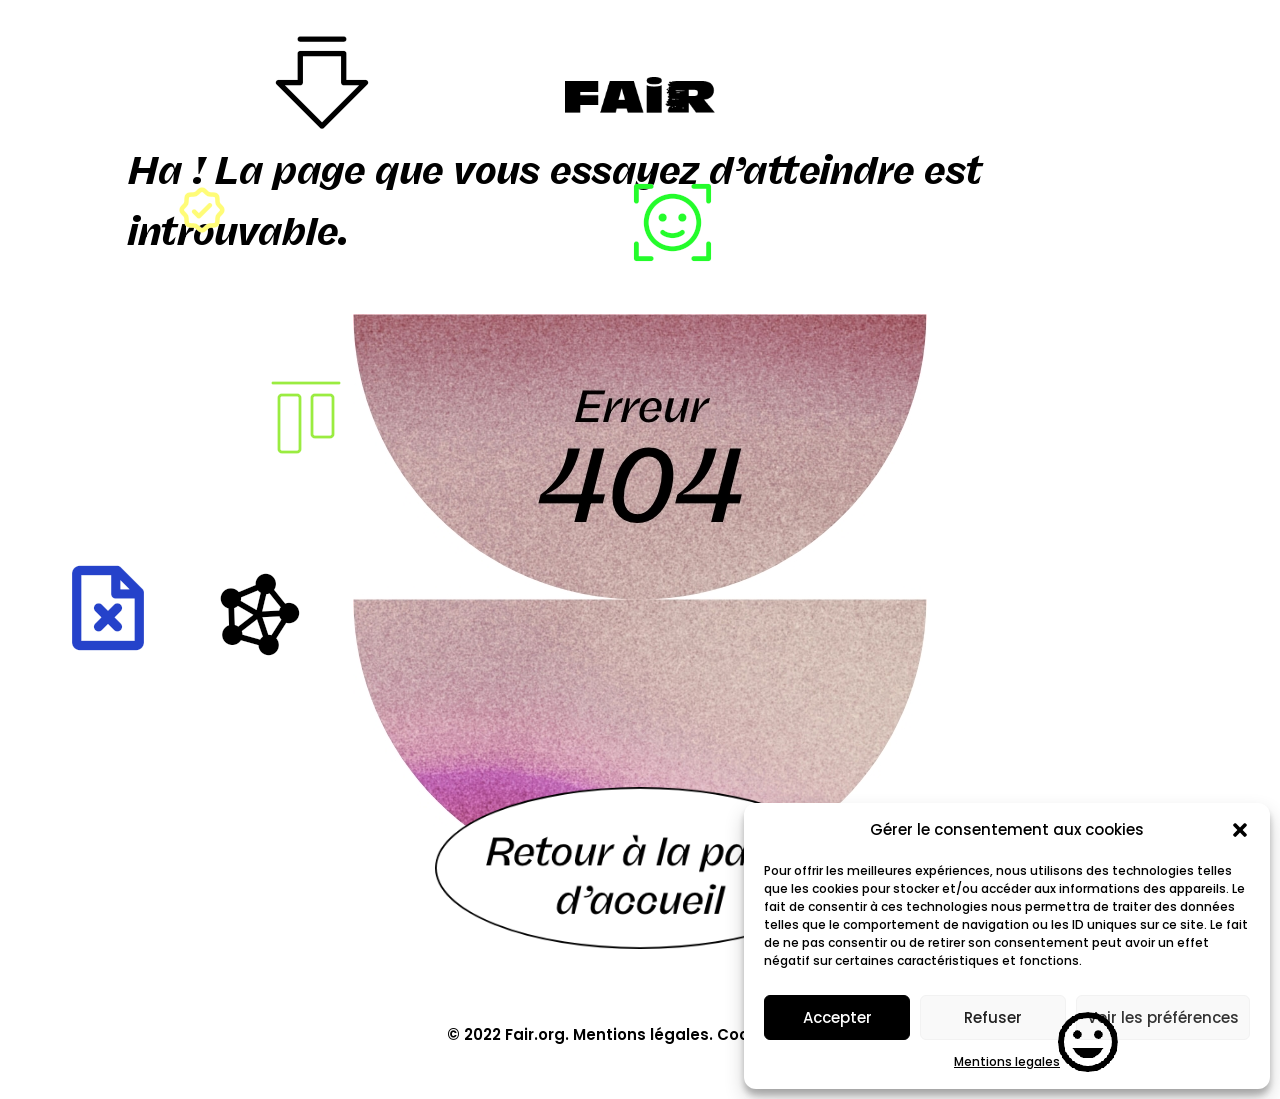 The height and width of the screenshot is (1099, 1280). I want to click on indicates verified or authenticated status, so click(202, 210).